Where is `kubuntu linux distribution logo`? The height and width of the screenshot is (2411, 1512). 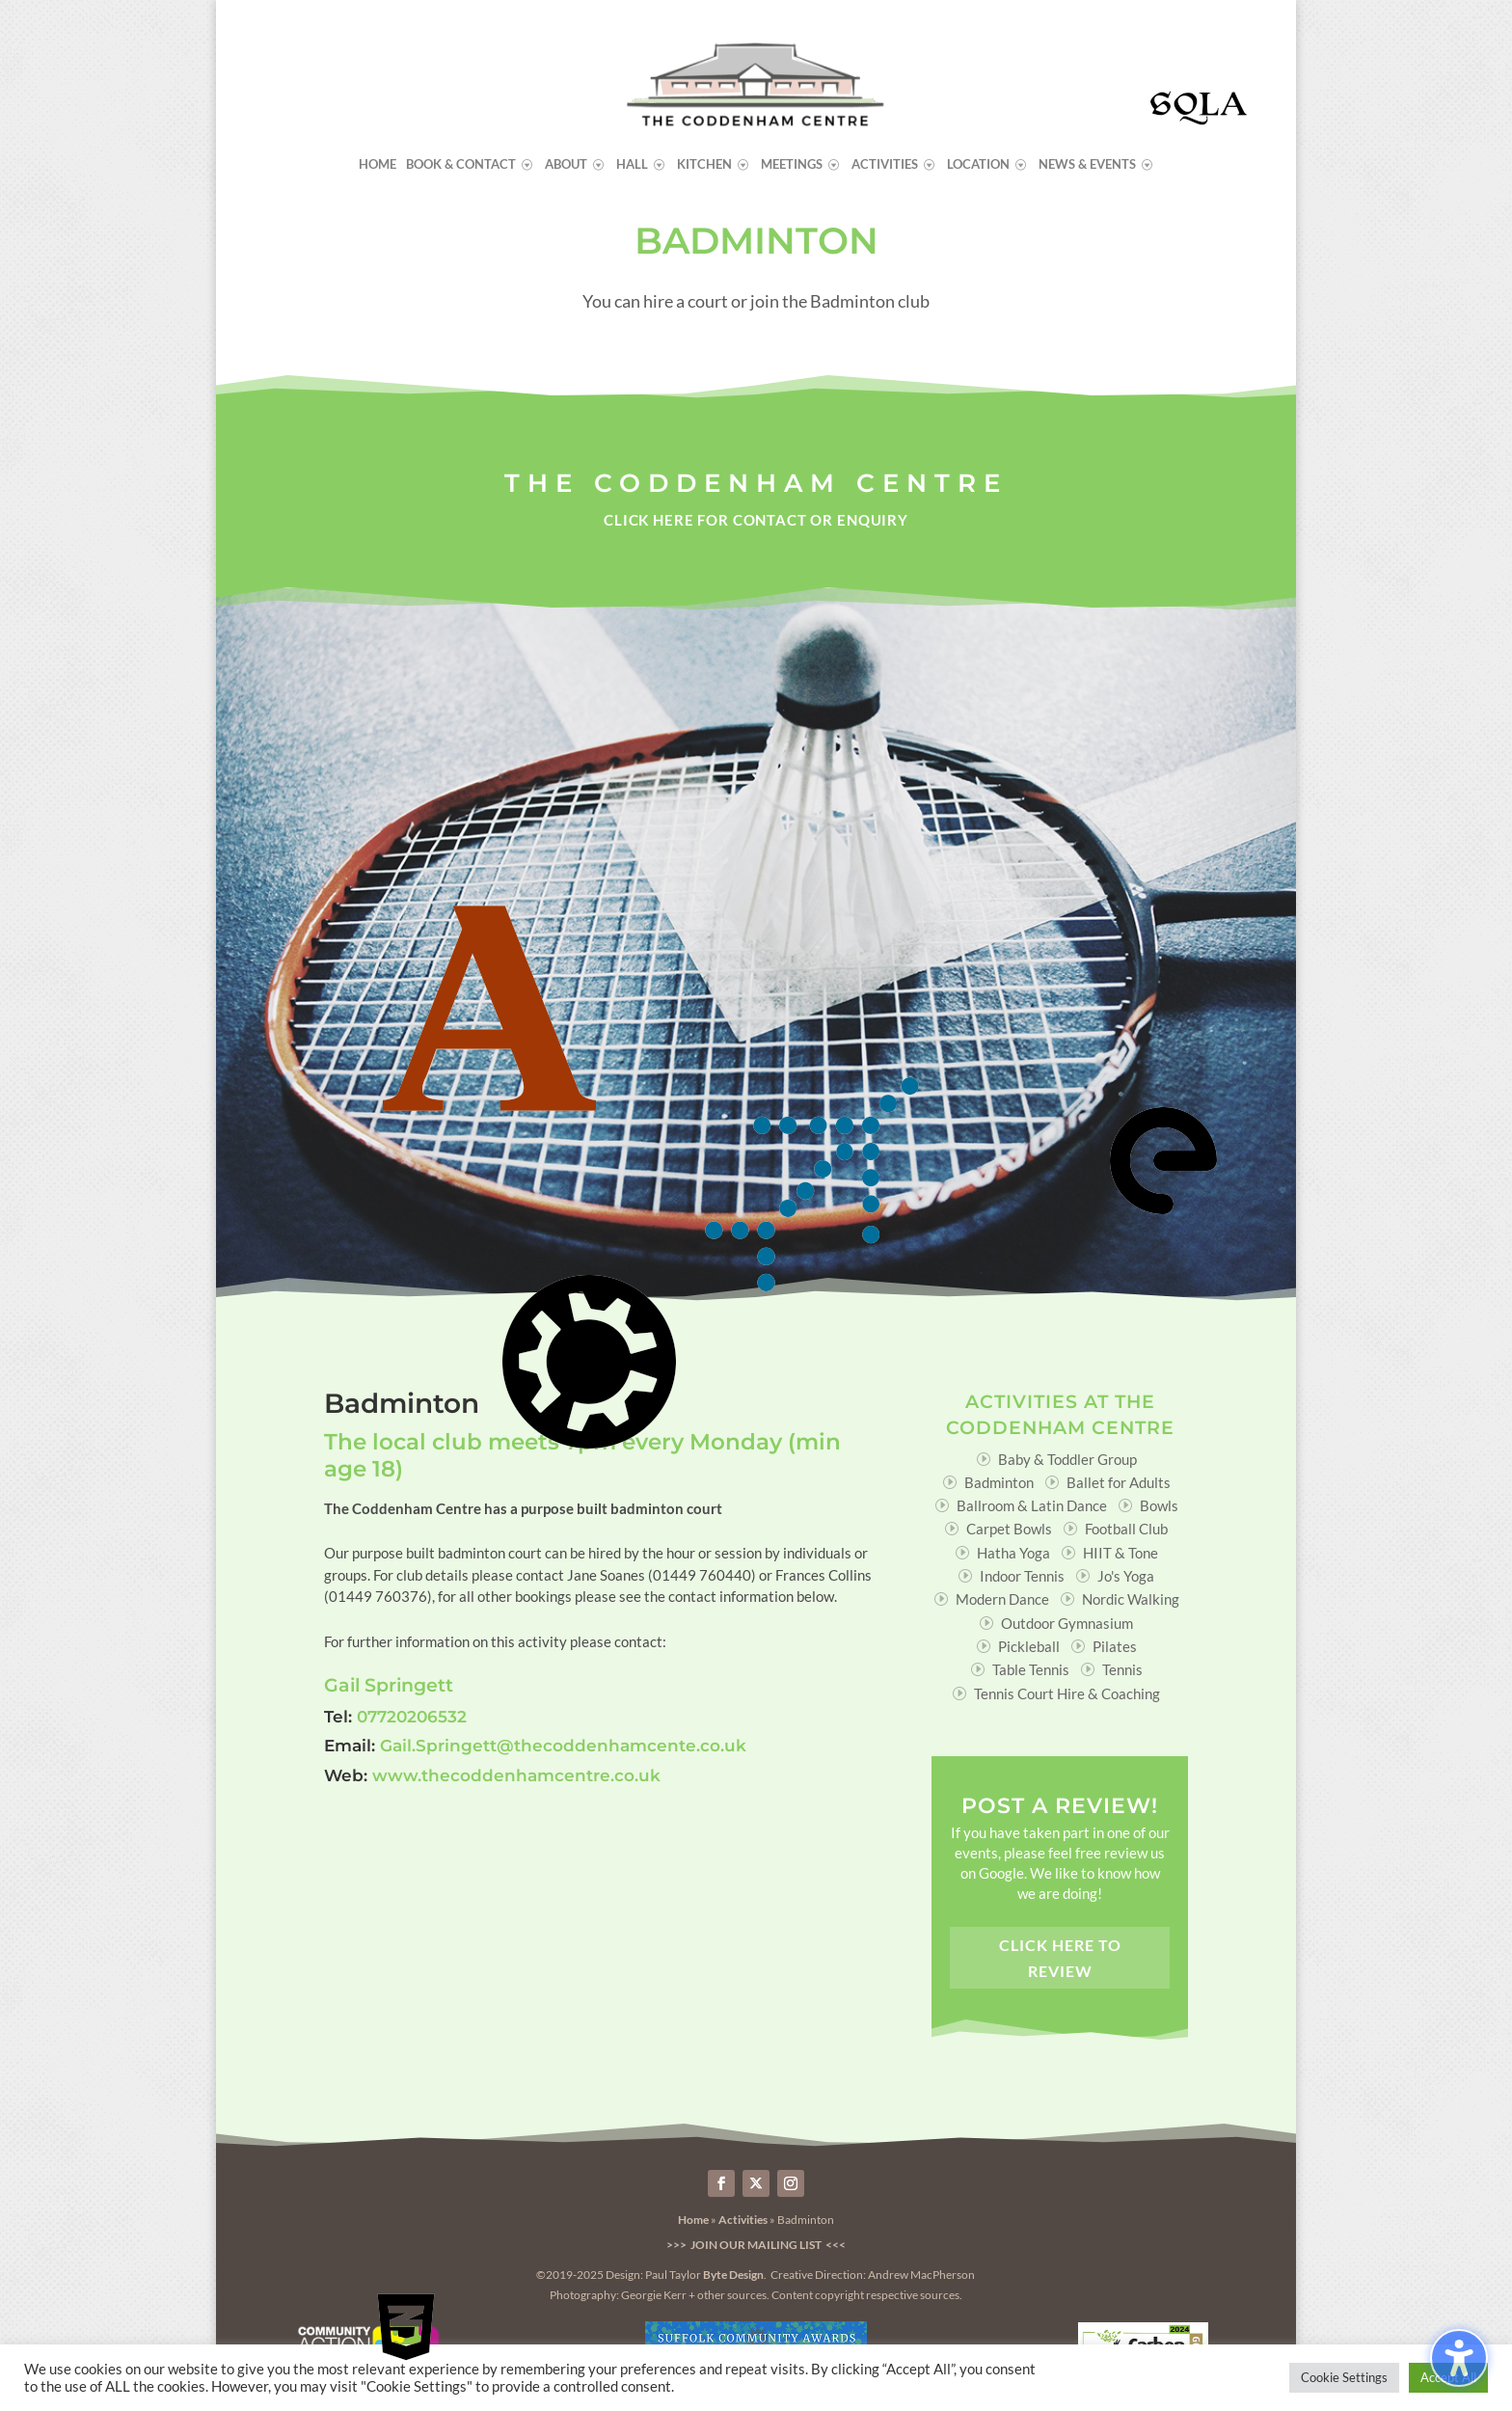 kubuntu linux distribution logo is located at coordinates (589, 1362).